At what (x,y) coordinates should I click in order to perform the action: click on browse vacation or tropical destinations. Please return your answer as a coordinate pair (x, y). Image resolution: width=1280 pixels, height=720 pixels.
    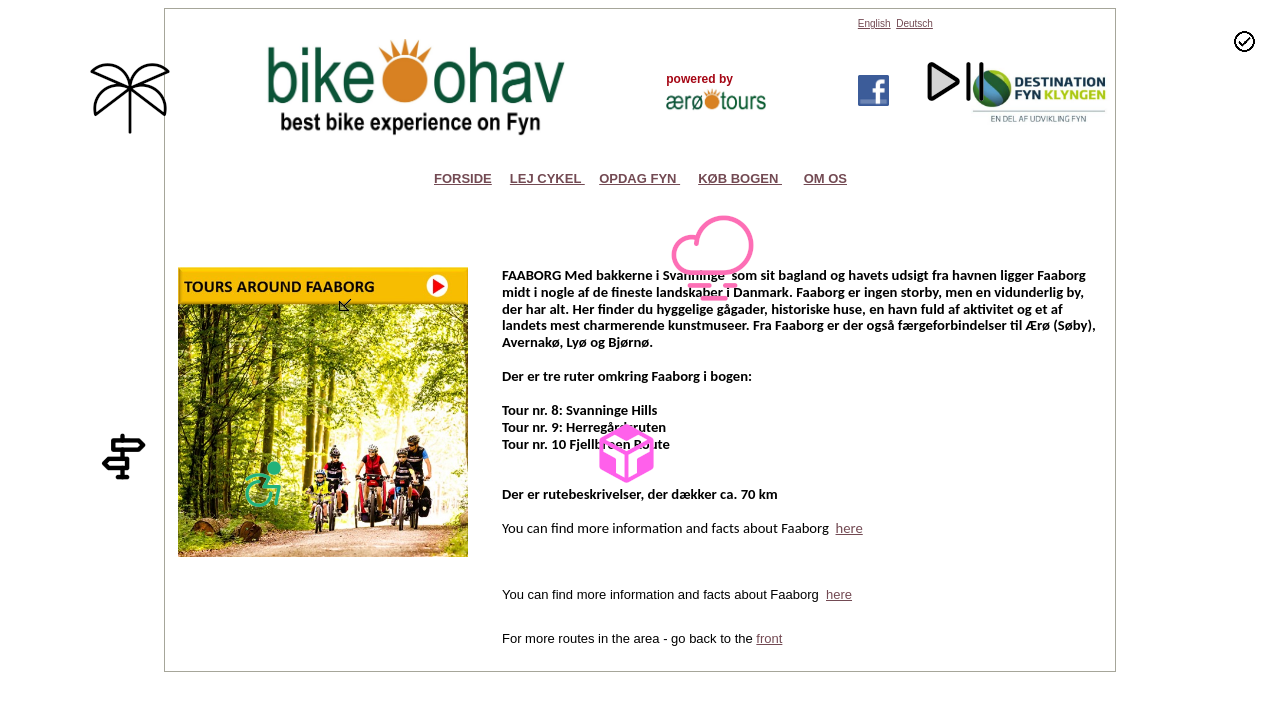
    Looking at the image, I should click on (130, 97).